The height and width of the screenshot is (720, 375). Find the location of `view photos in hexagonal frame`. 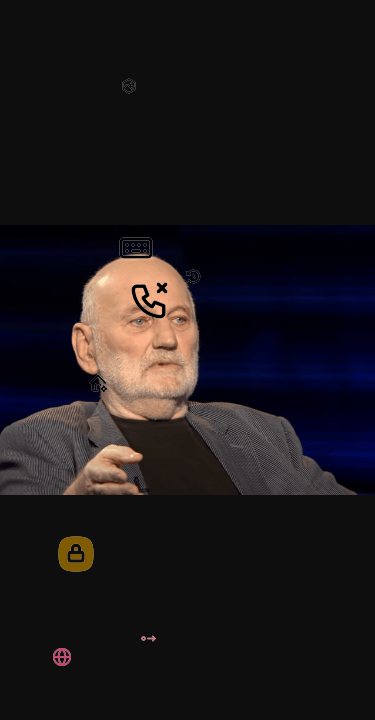

view photos in hexagonal frame is located at coordinates (129, 86).